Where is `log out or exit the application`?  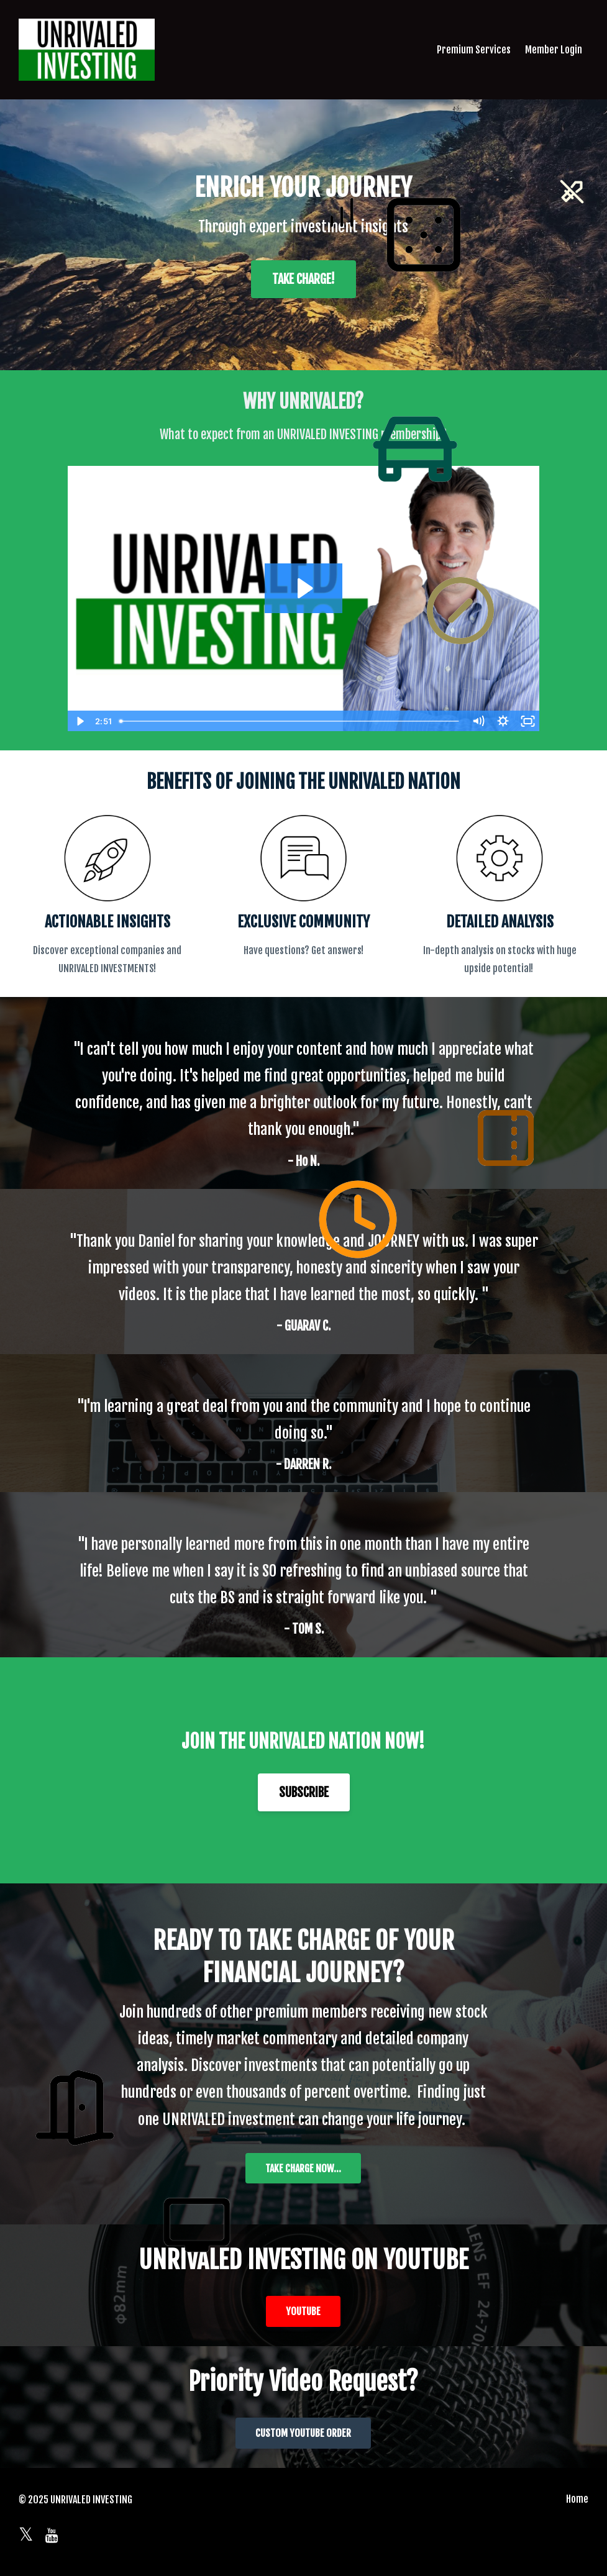 log out or exit the application is located at coordinates (75, 2107).